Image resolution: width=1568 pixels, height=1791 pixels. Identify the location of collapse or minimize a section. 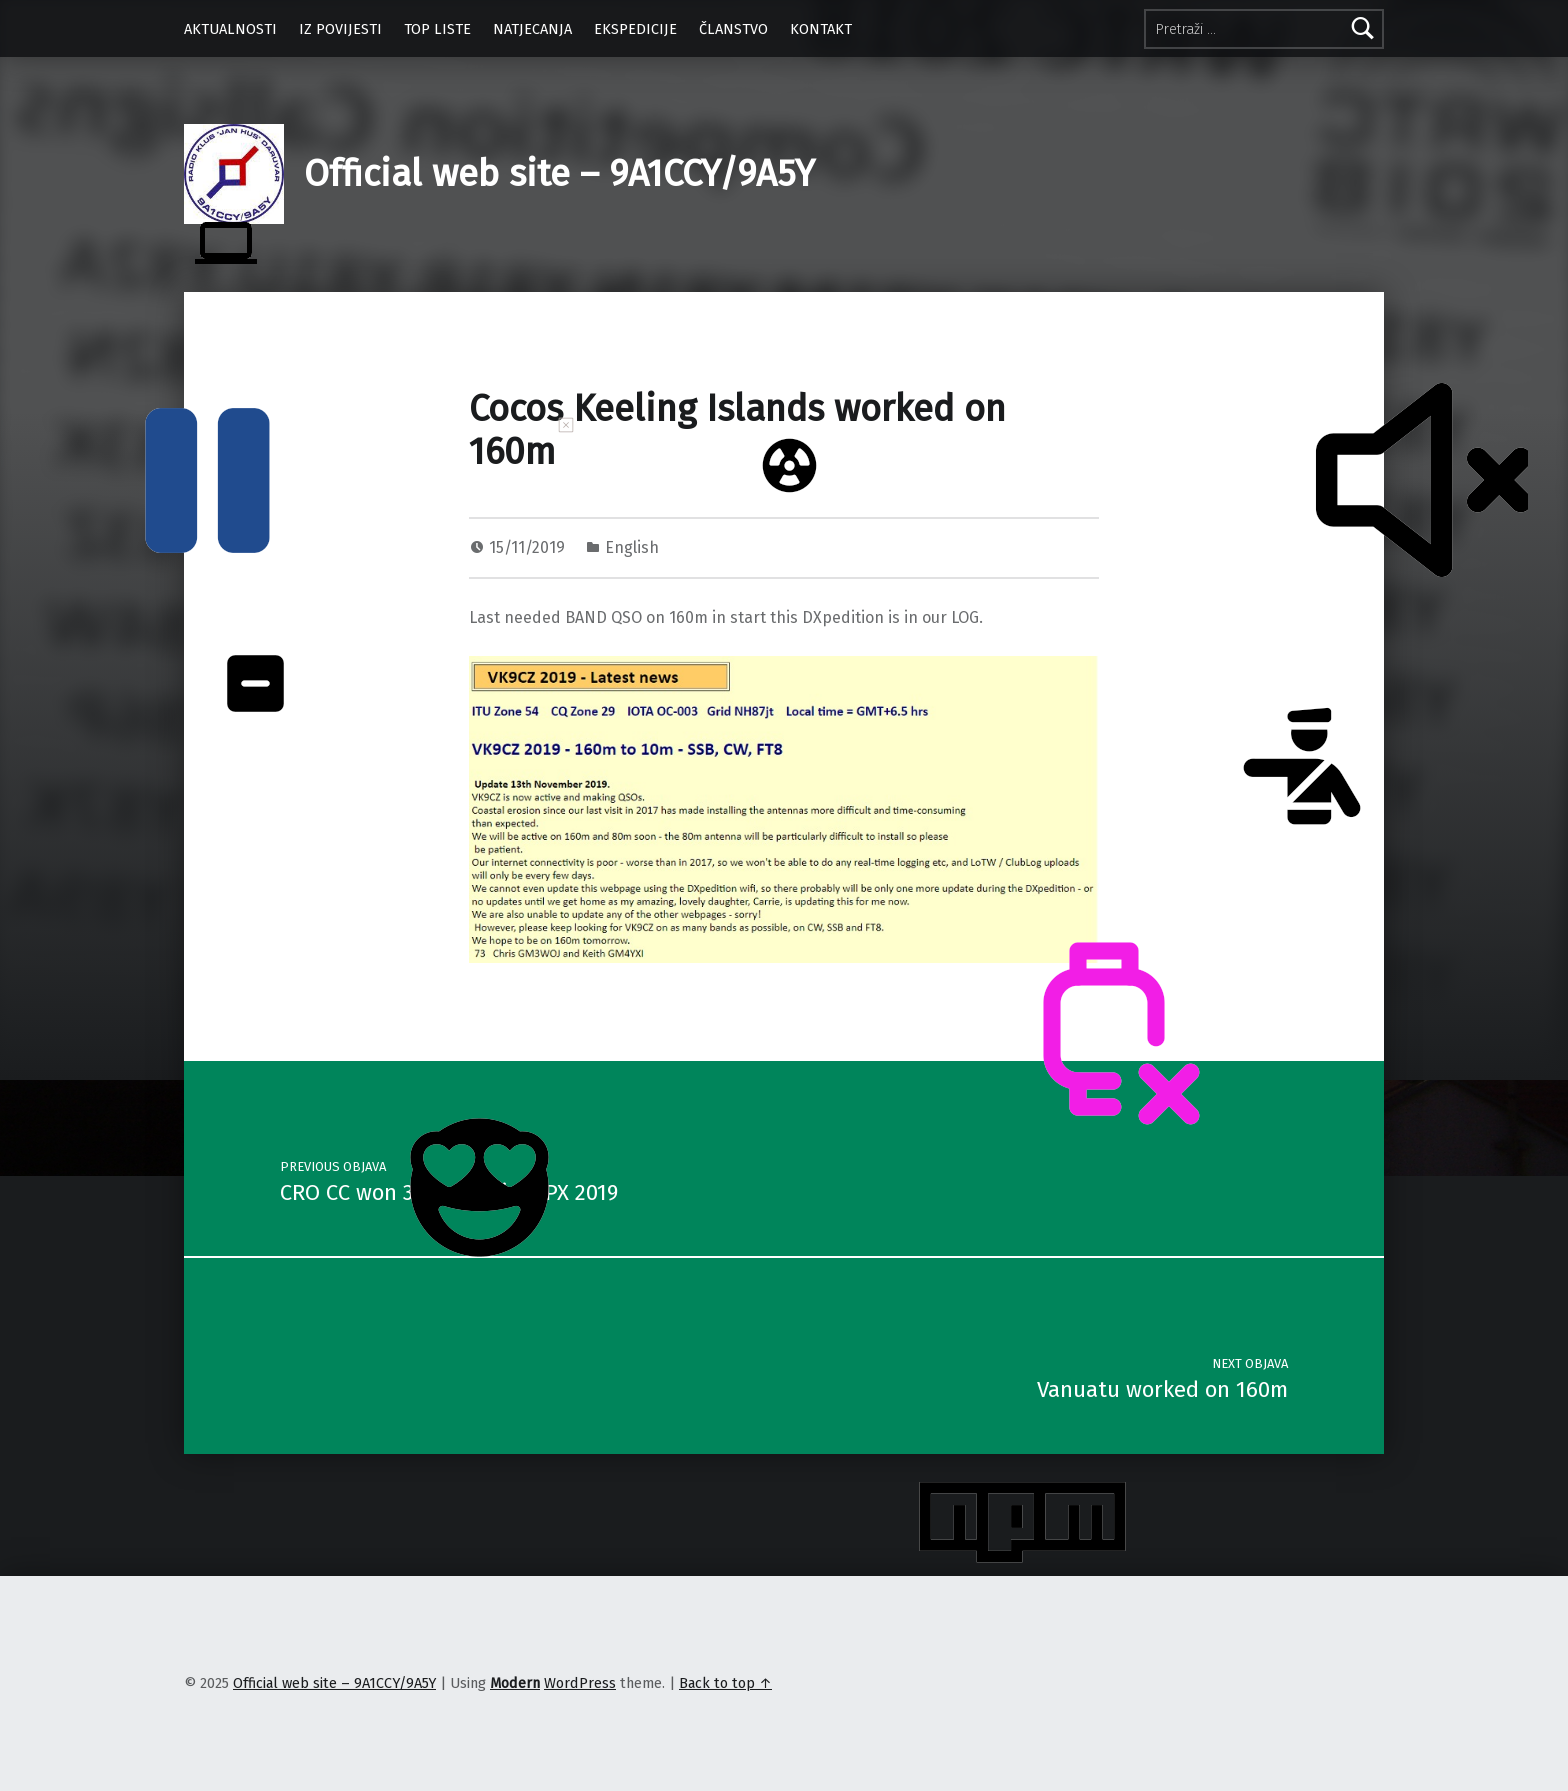
(255, 683).